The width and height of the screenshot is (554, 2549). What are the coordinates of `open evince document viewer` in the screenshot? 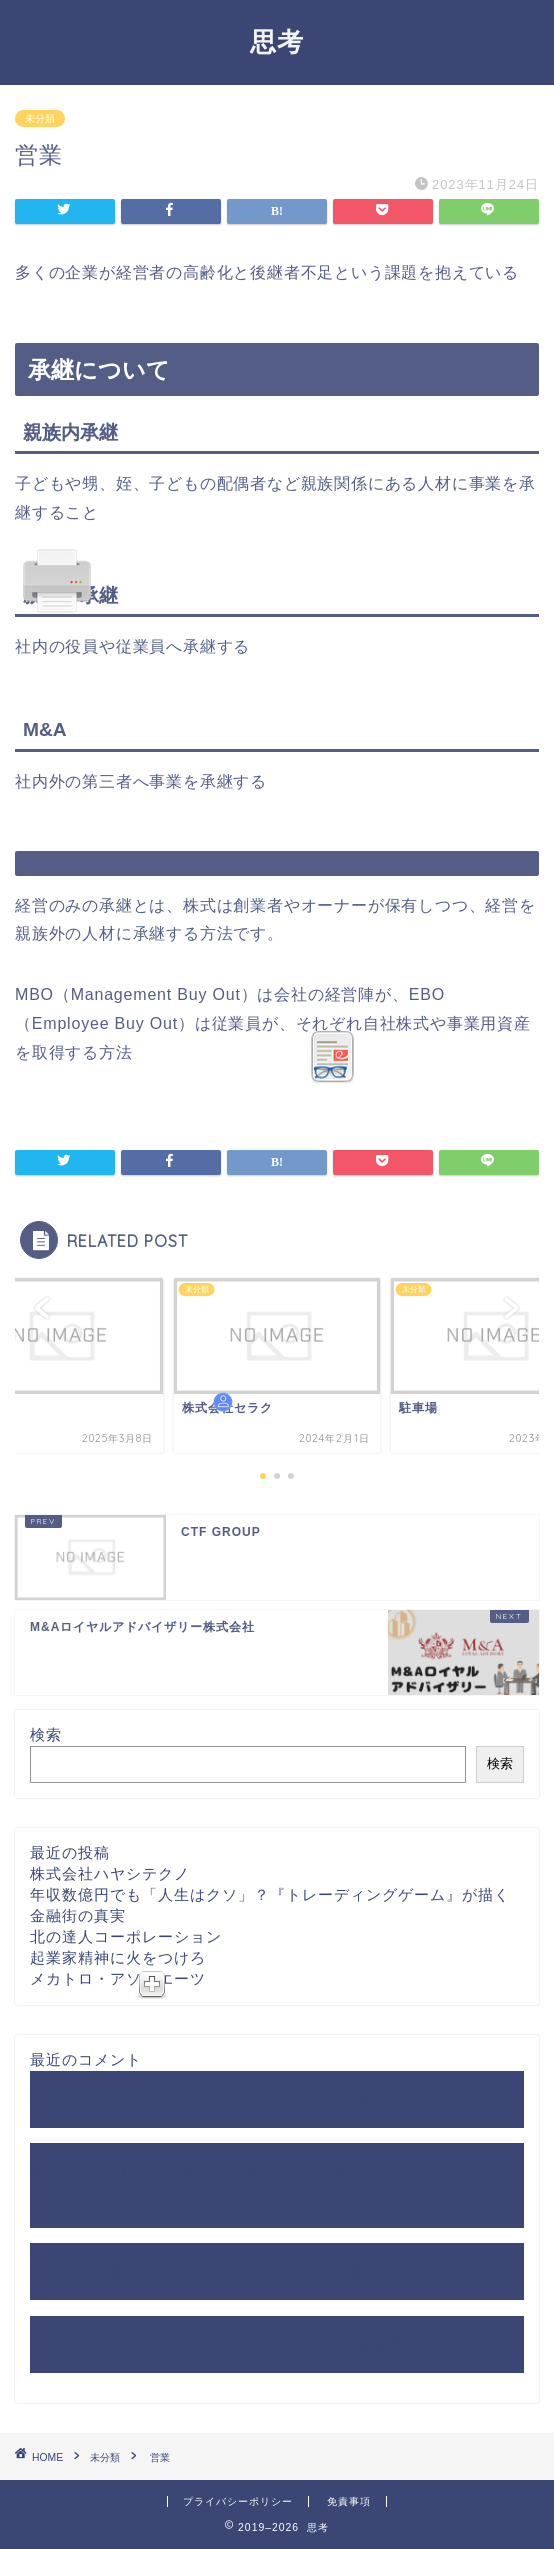 It's located at (332, 1056).